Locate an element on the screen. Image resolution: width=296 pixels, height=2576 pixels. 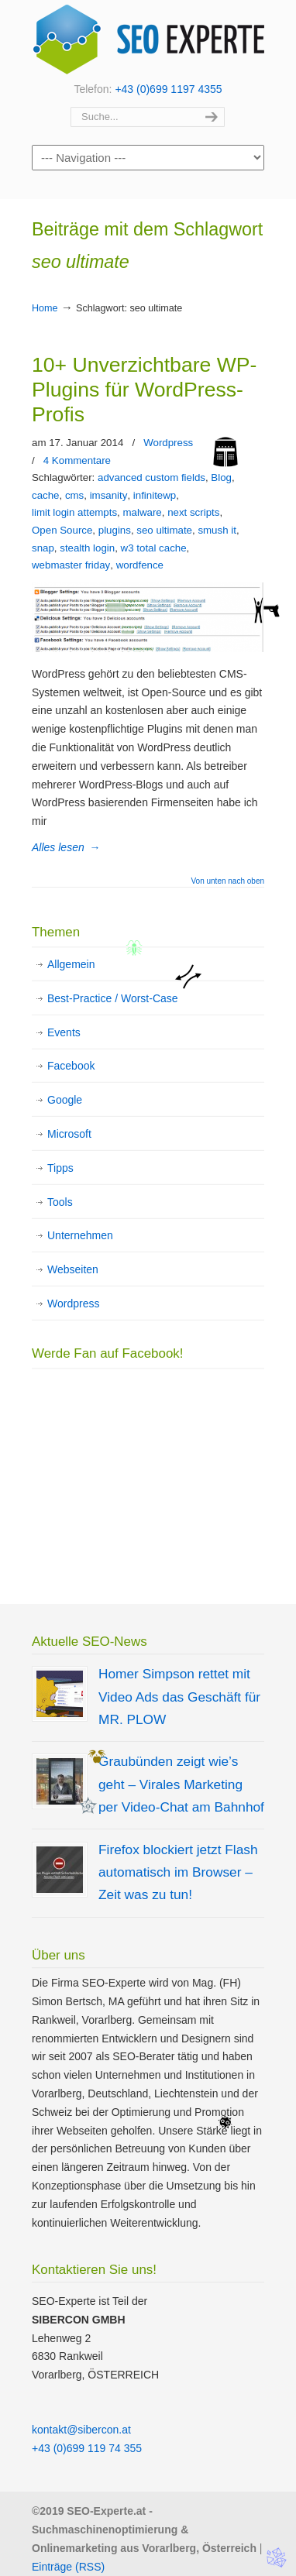
represents a hazard or damage-dealing obstacle in gameplay is located at coordinates (225, 2121).